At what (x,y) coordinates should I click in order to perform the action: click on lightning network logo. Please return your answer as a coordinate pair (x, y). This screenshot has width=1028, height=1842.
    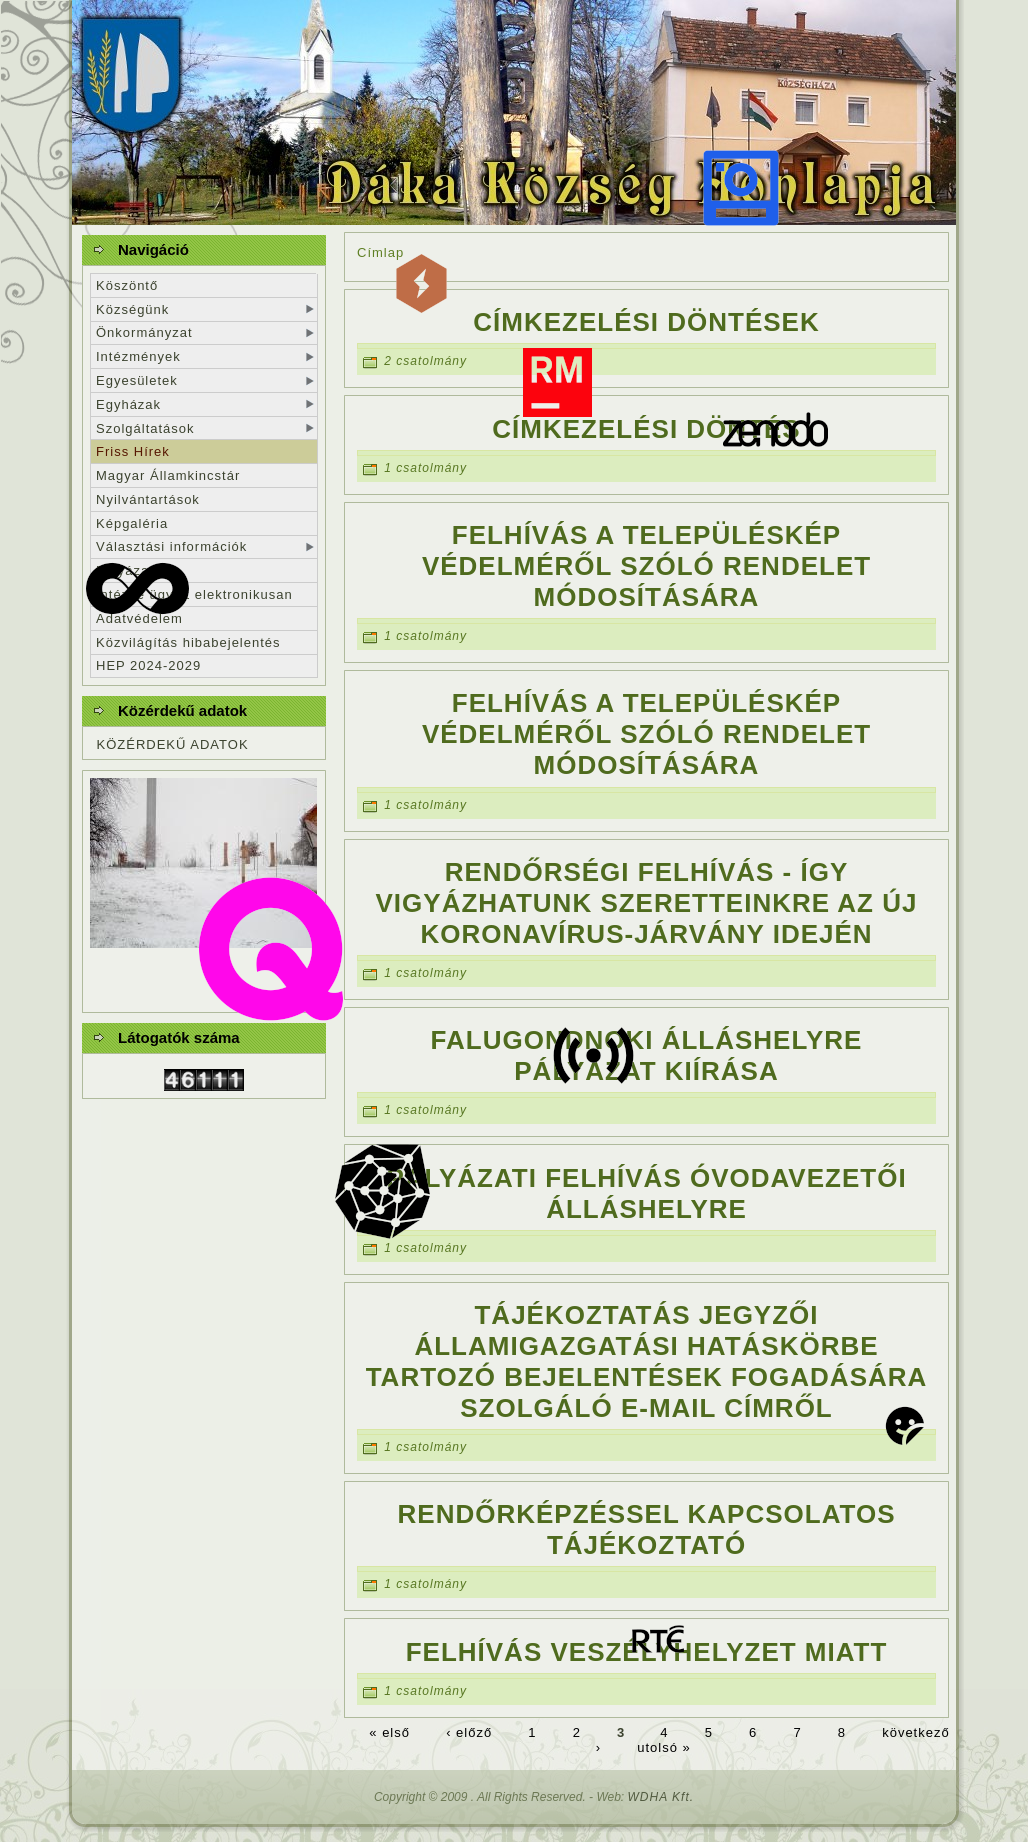
    Looking at the image, I should click on (421, 283).